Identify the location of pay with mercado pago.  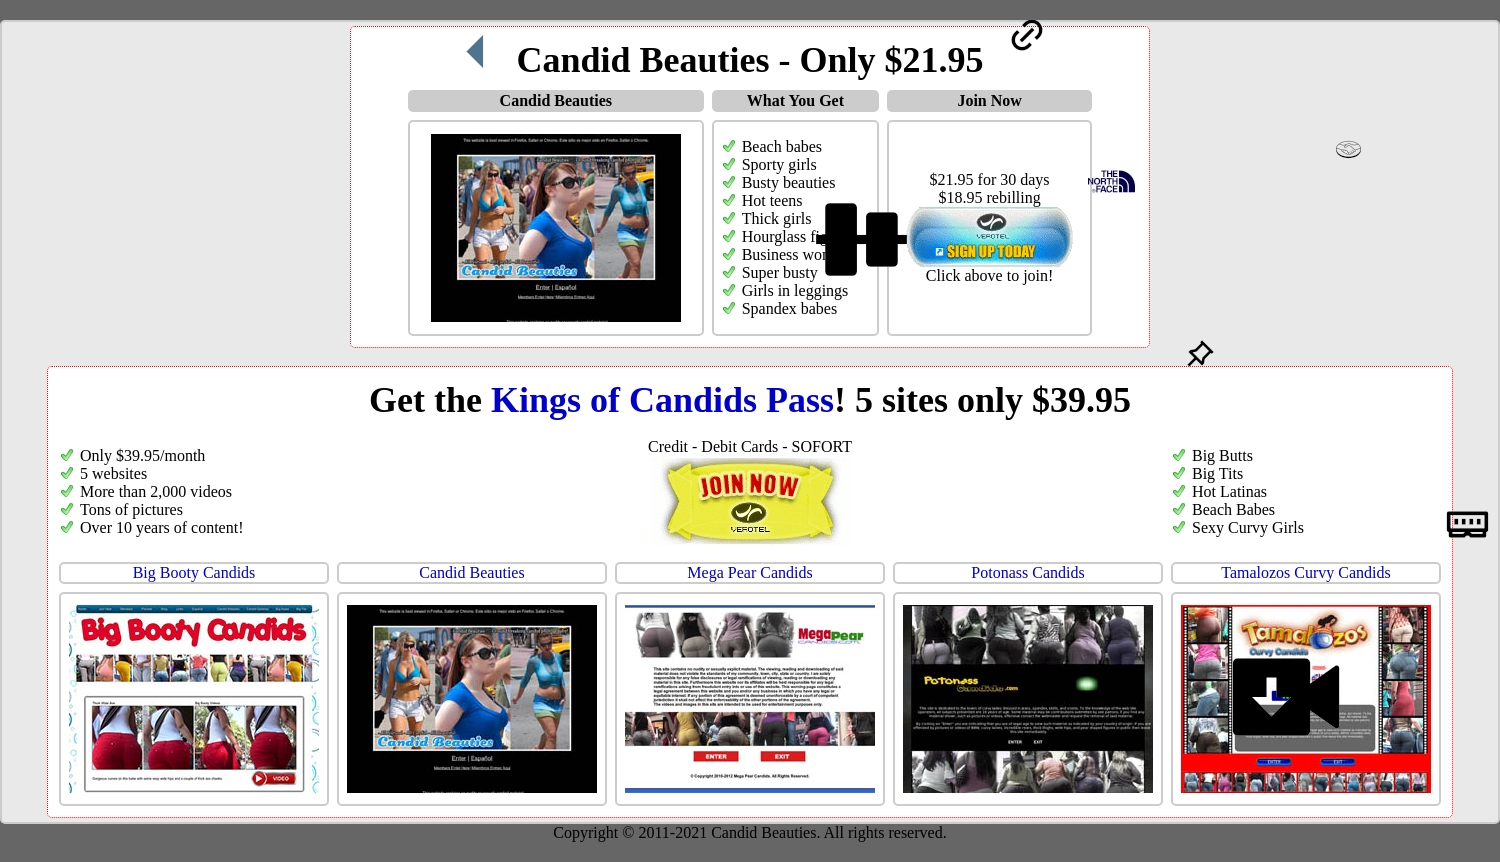
(1348, 149).